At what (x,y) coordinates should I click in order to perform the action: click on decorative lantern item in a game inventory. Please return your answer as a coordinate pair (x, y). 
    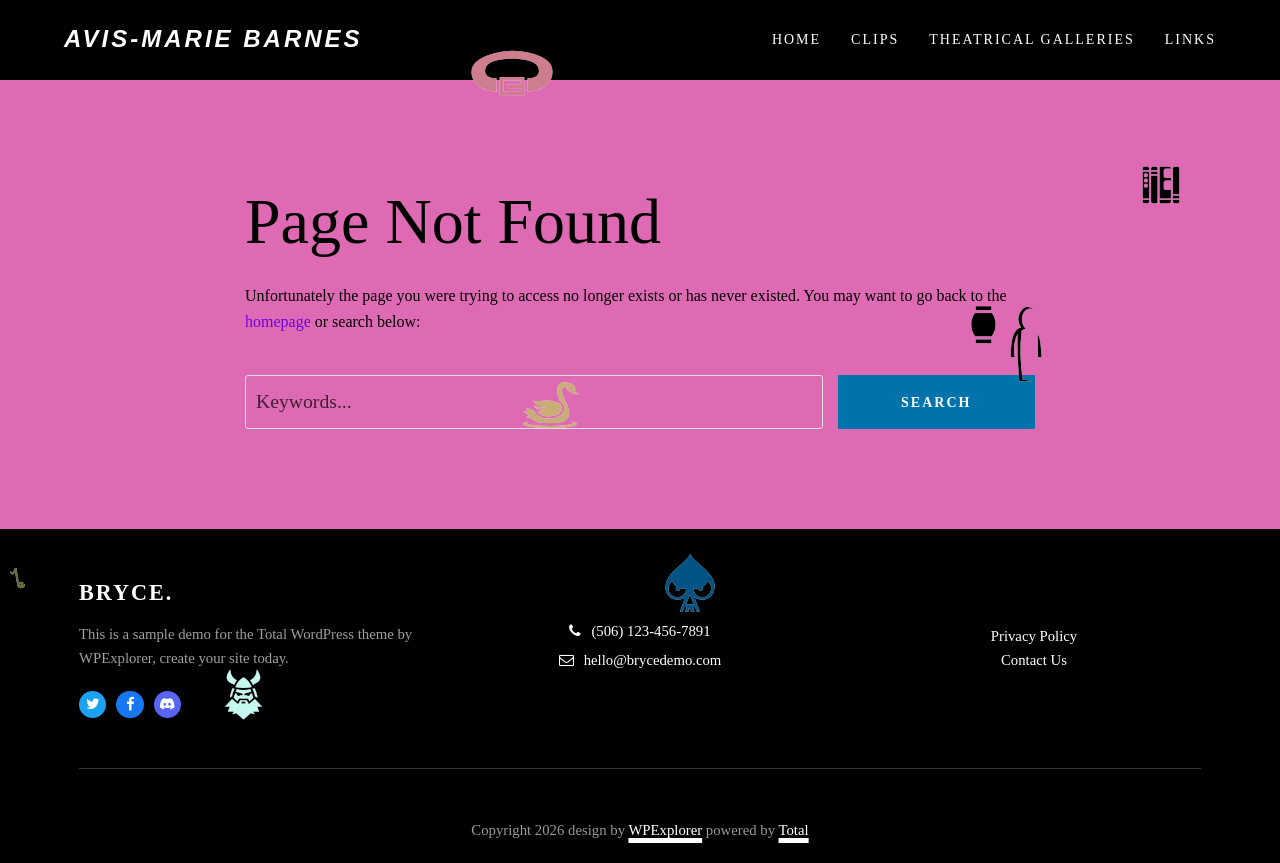
    Looking at the image, I should click on (1008, 343).